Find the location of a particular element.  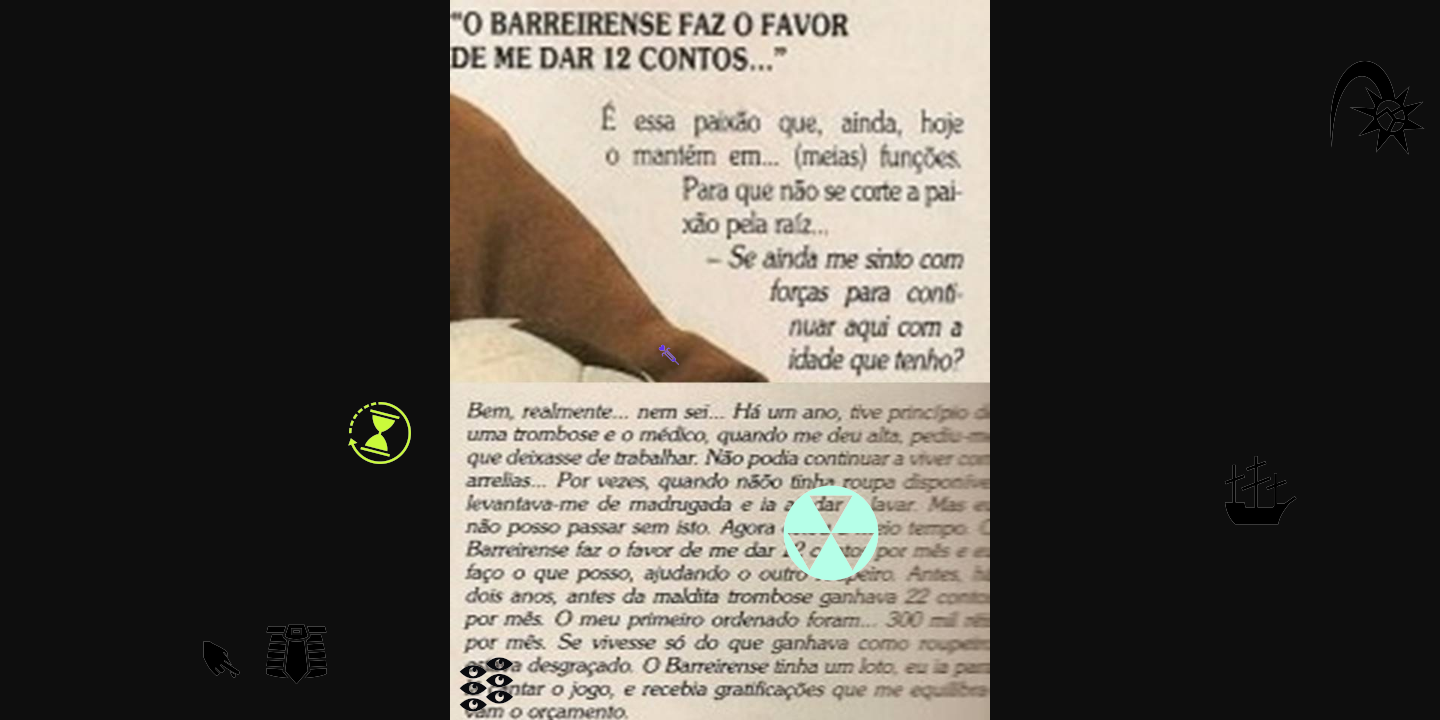

indicates hoping for luck or a positive outcome is located at coordinates (221, 659).